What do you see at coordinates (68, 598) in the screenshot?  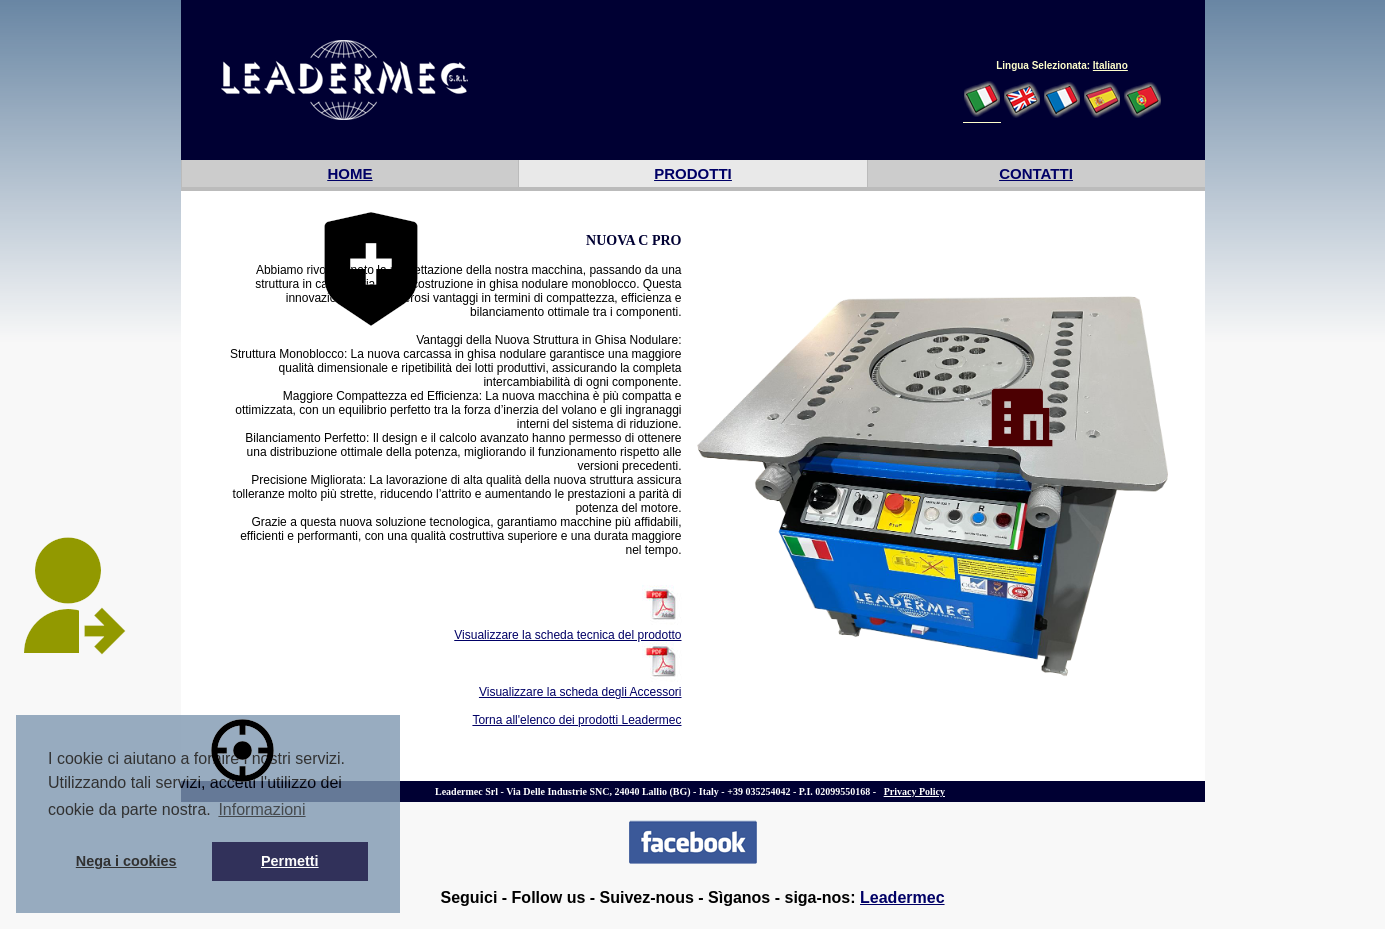 I see `share a user profile with others` at bounding box center [68, 598].